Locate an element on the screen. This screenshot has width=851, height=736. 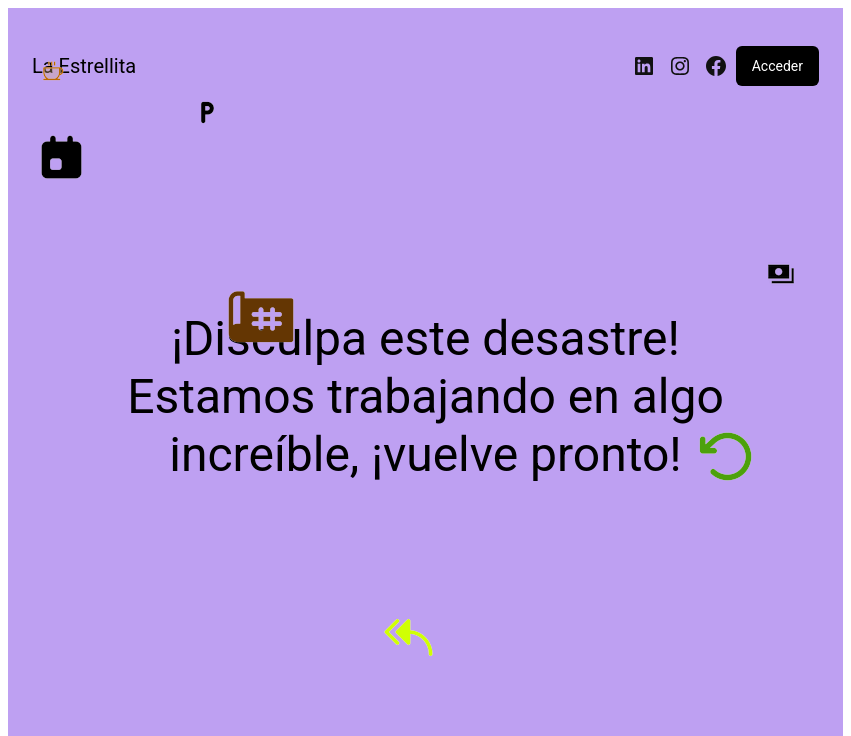
undo the last action is located at coordinates (727, 456).